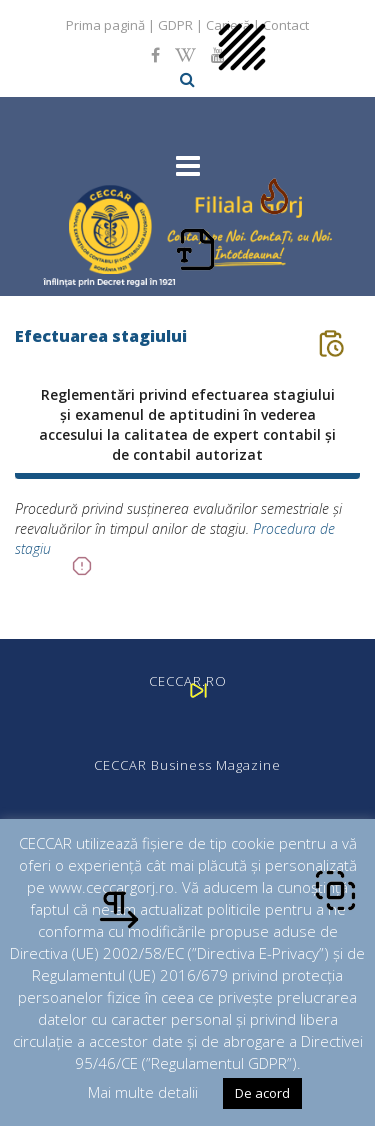 The image size is (375, 1126). What do you see at coordinates (198, 690) in the screenshot?
I see `skip to the next track or video` at bounding box center [198, 690].